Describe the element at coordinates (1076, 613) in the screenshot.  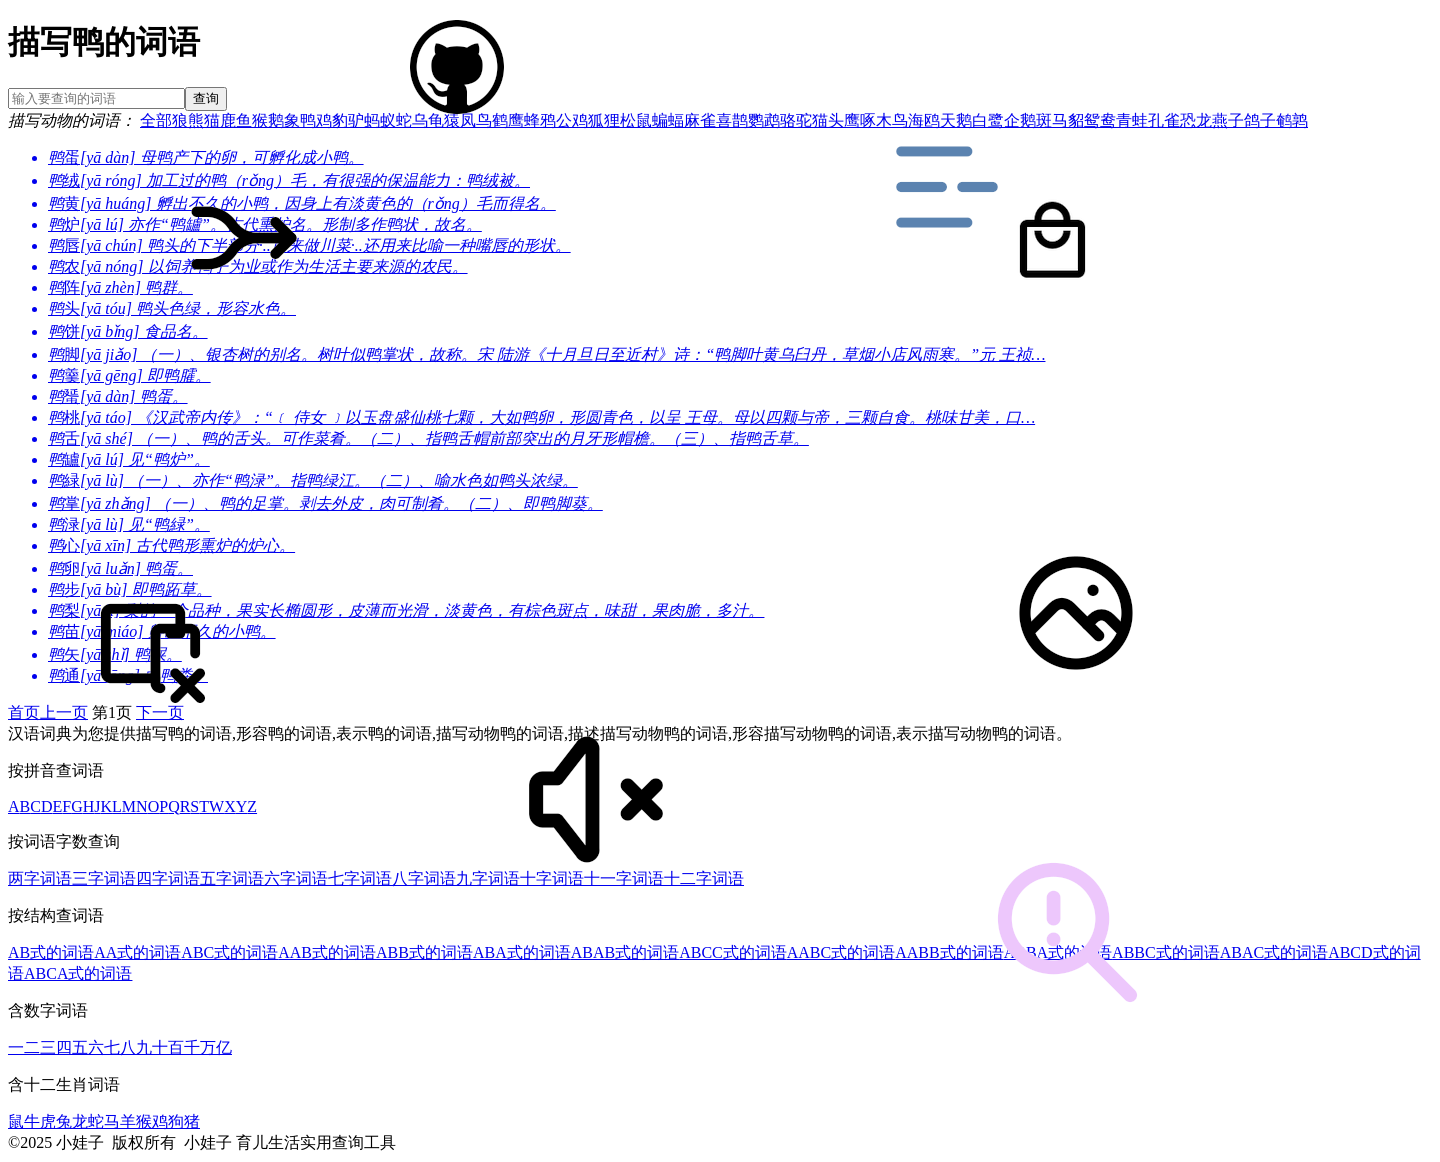
I see `view photo gallery` at that location.